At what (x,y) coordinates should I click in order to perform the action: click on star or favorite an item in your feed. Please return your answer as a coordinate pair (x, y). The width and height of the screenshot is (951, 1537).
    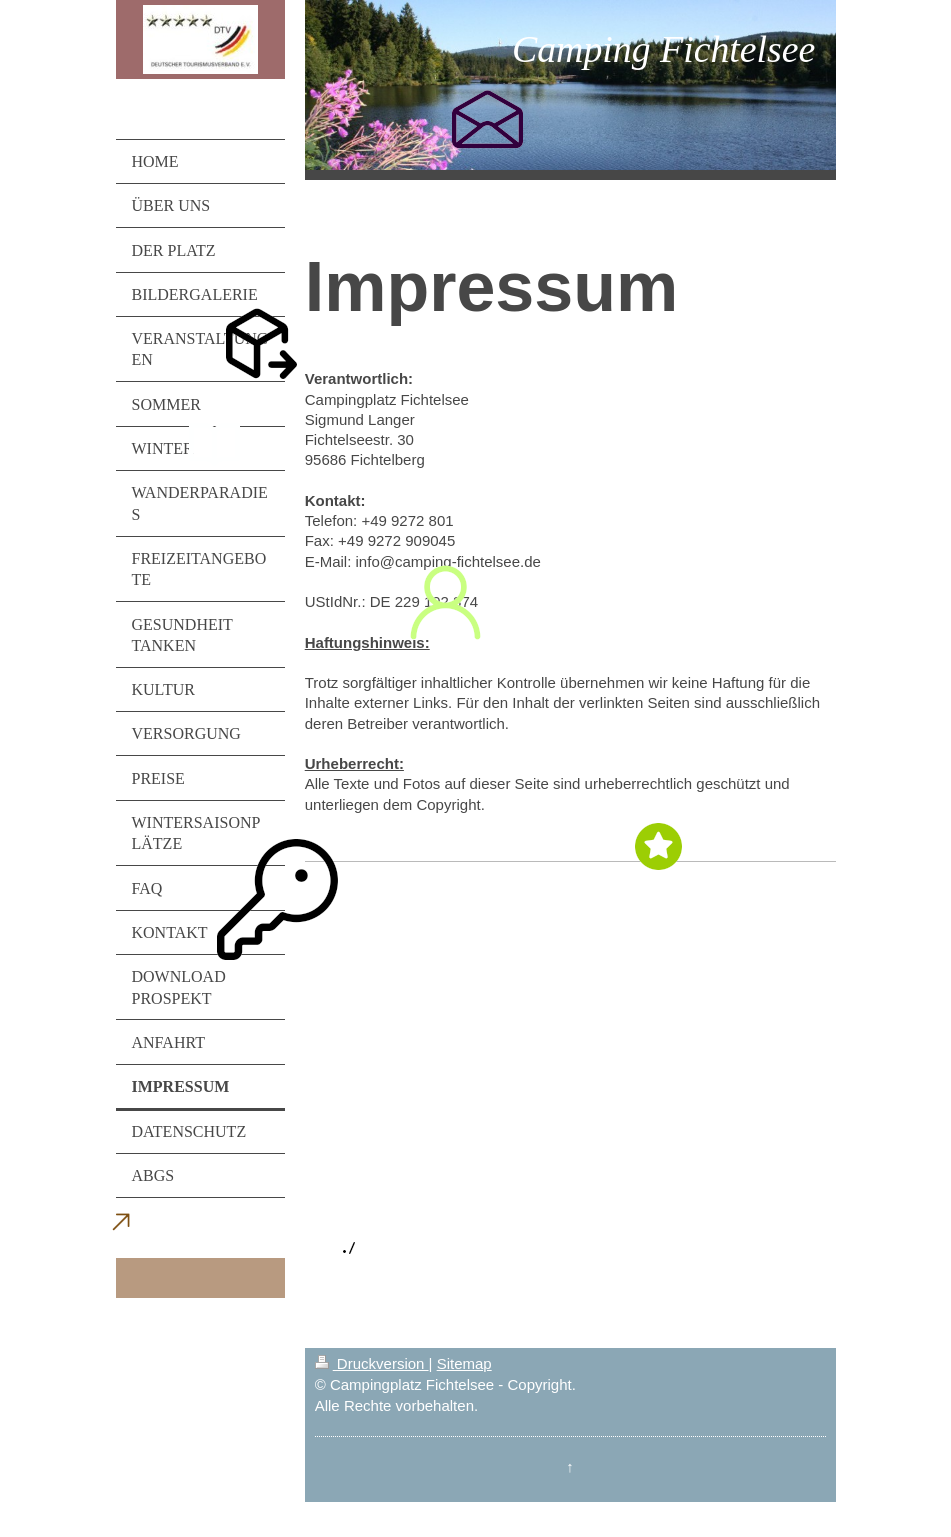
    Looking at the image, I should click on (658, 846).